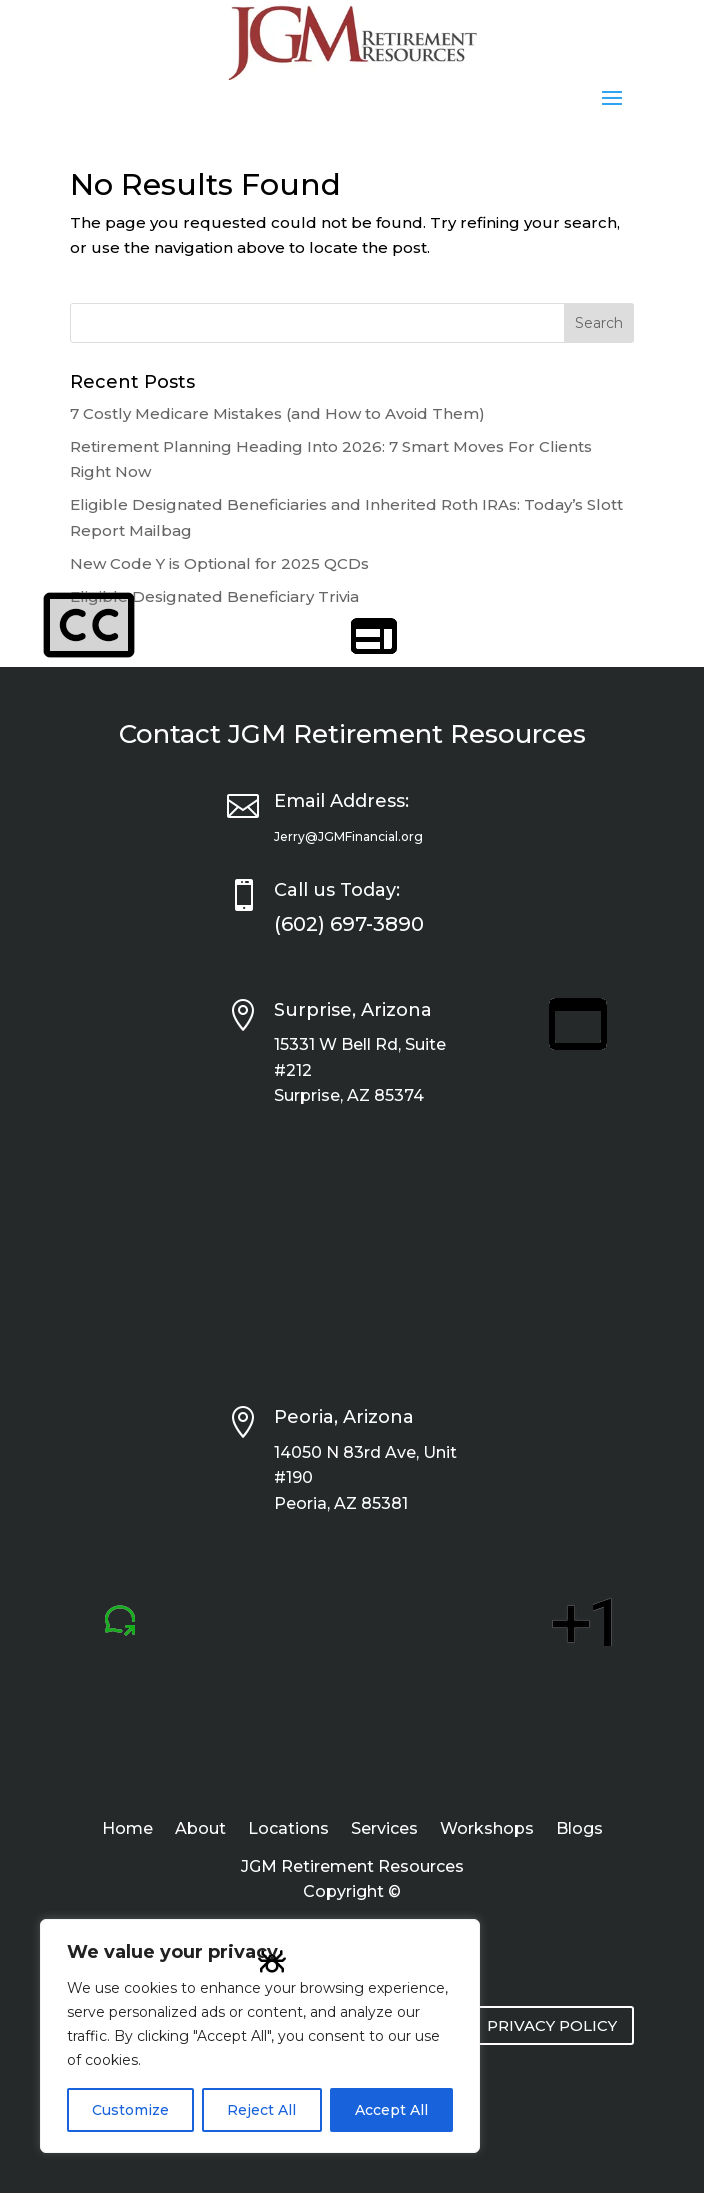 The height and width of the screenshot is (2193, 704). I want to click on increase exposure by one stop, so click(582, 1624).